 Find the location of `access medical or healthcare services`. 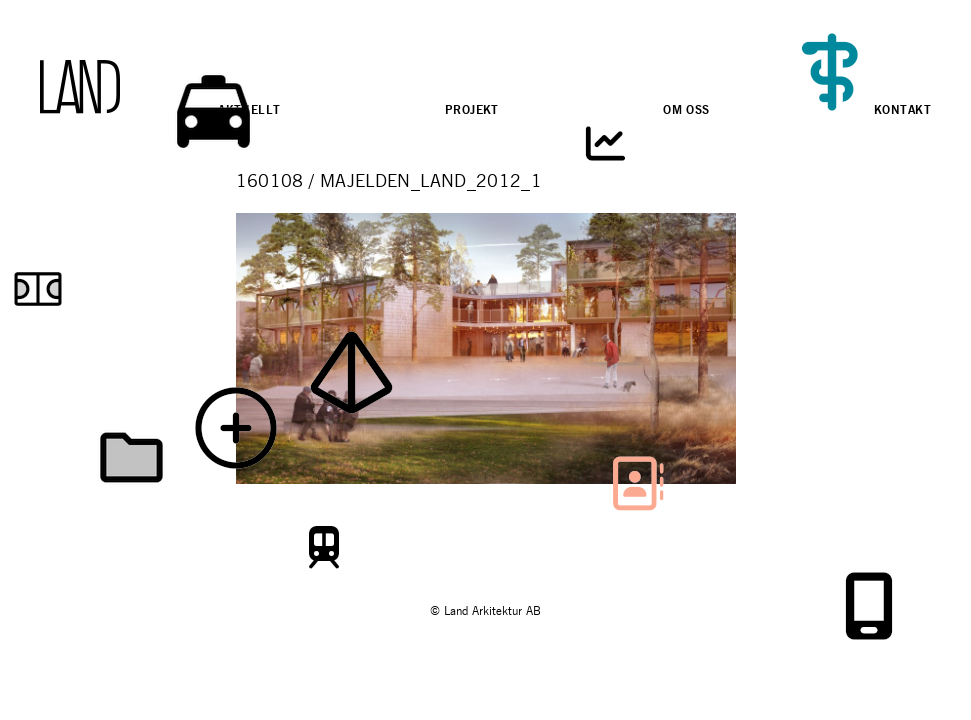

access medical or healthcare services is located at coordinates (832, 72).